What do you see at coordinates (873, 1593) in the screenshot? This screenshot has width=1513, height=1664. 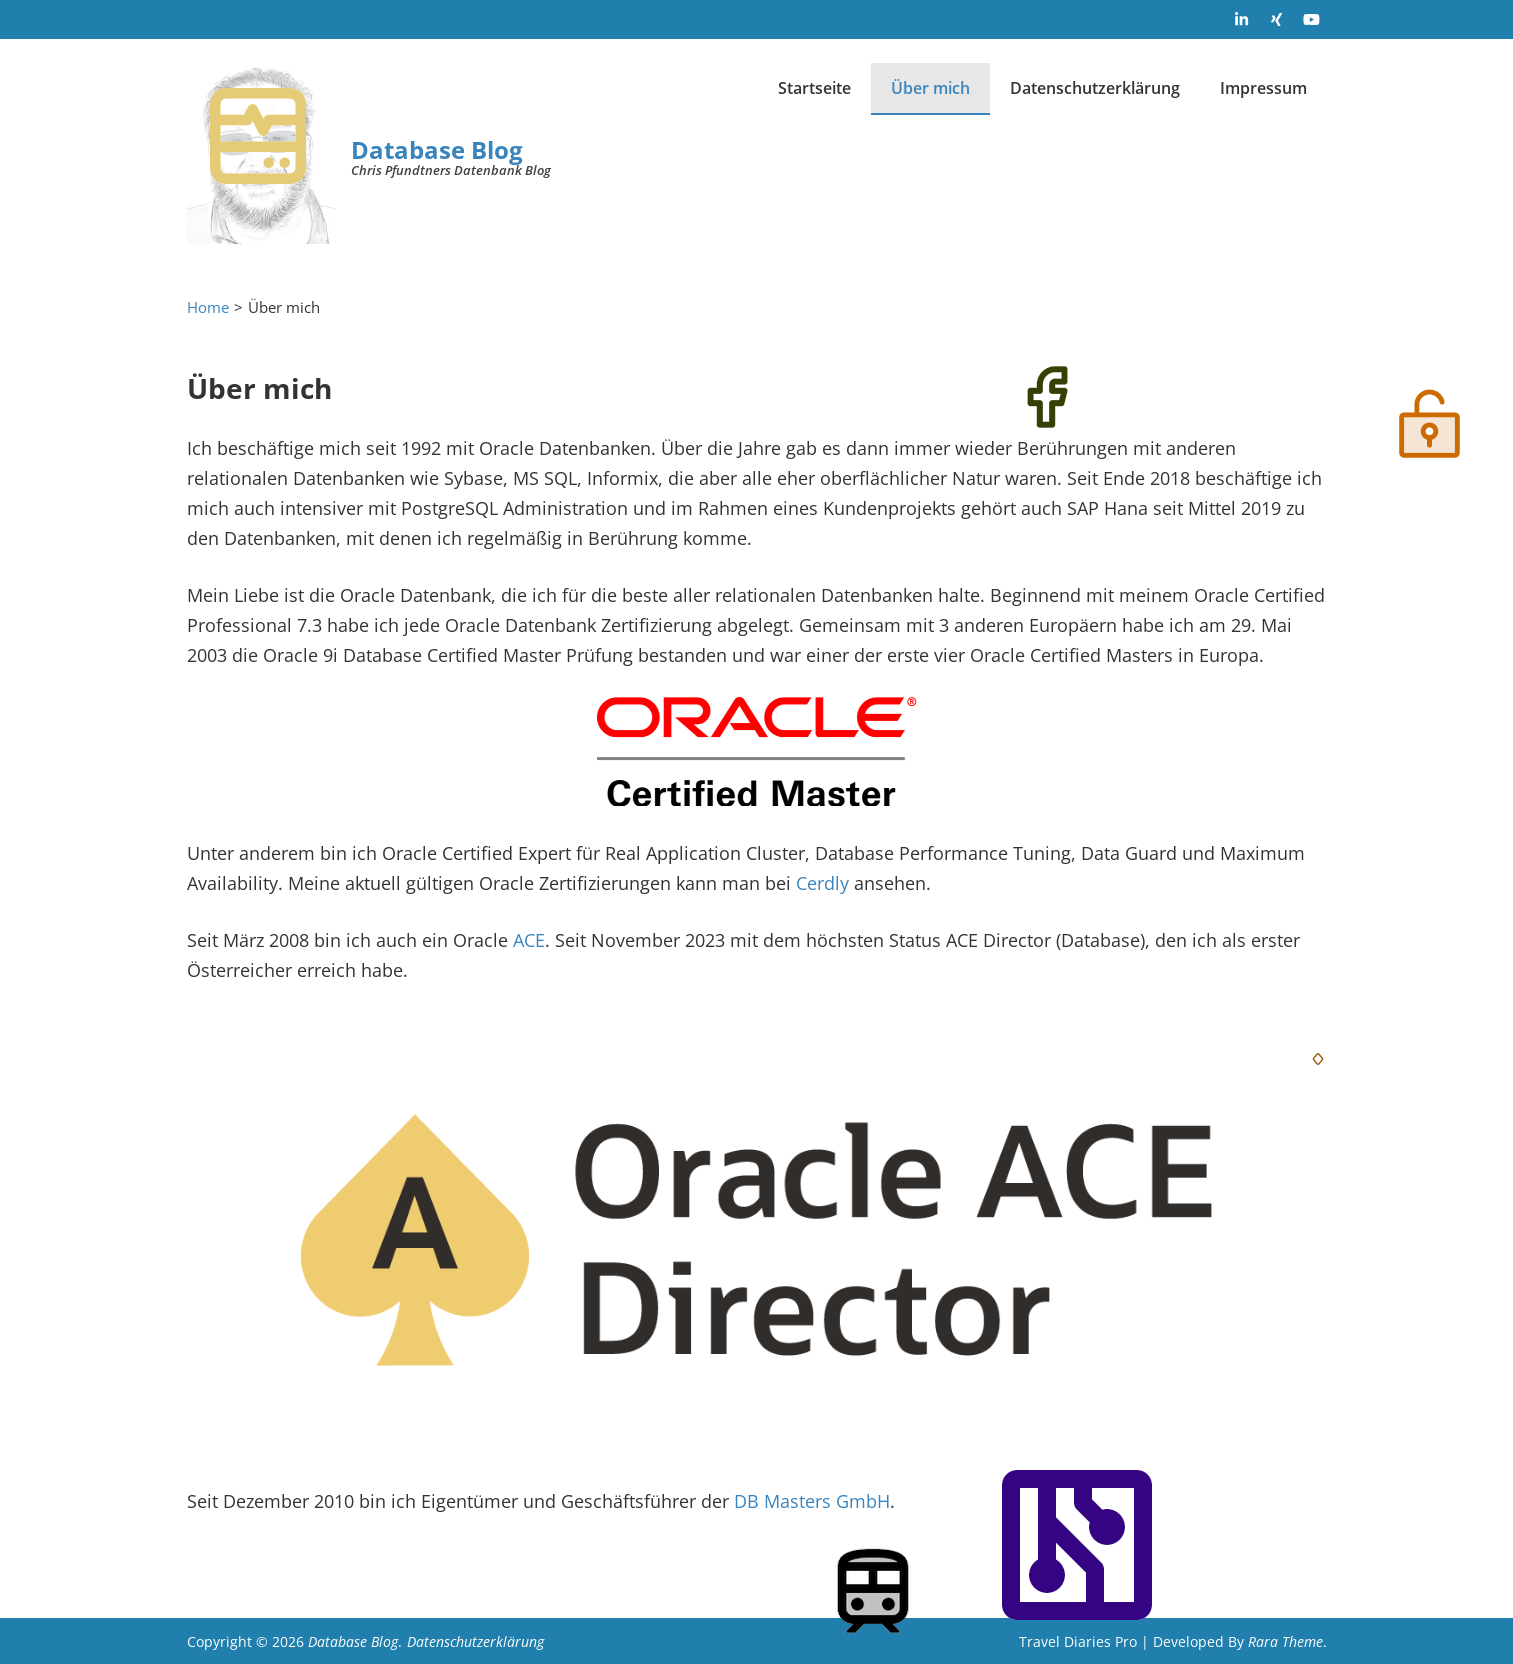 I see `view train schedules or routes` at bounding box center [873, 1593].